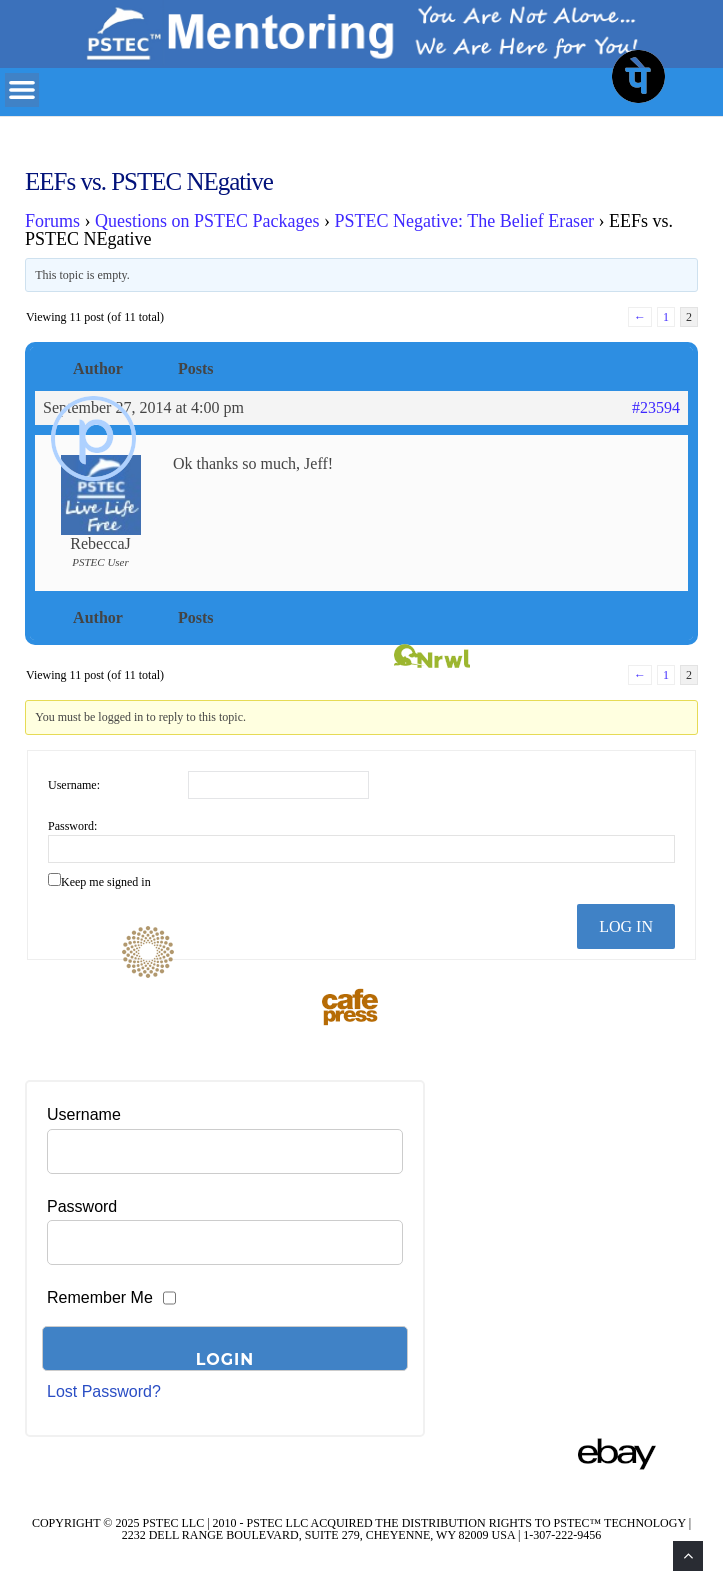 The width and height of the screenshot is (723, 1591). I want to click on planet logo, so click(93, 438).